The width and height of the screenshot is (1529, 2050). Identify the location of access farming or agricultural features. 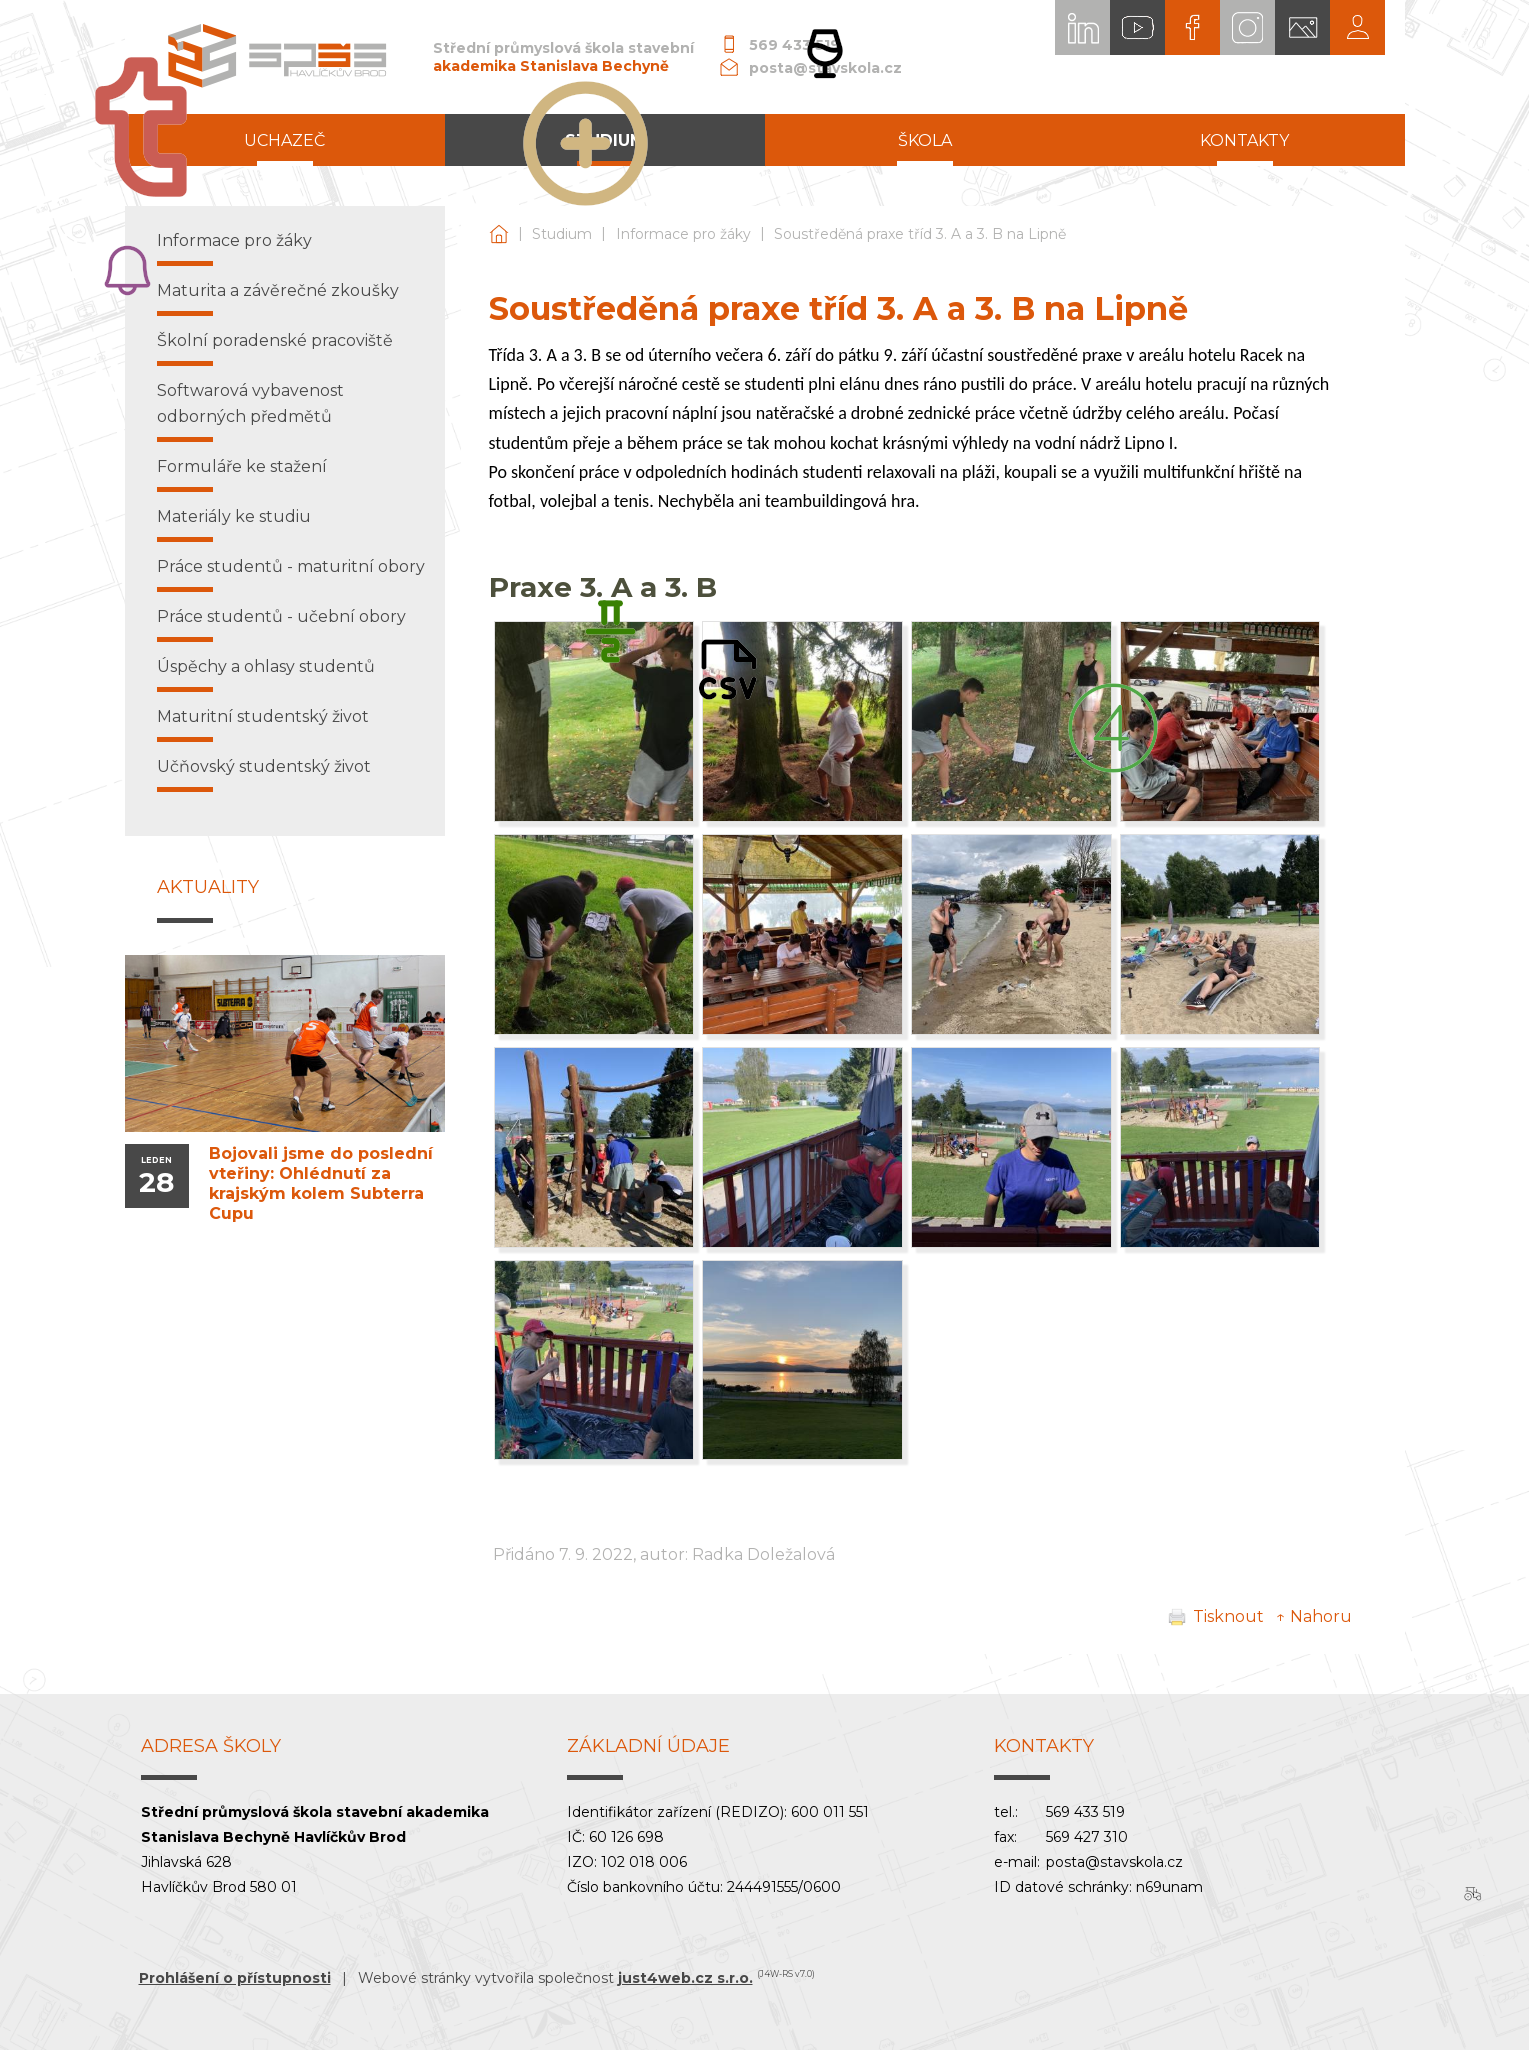
(1472, 1893).